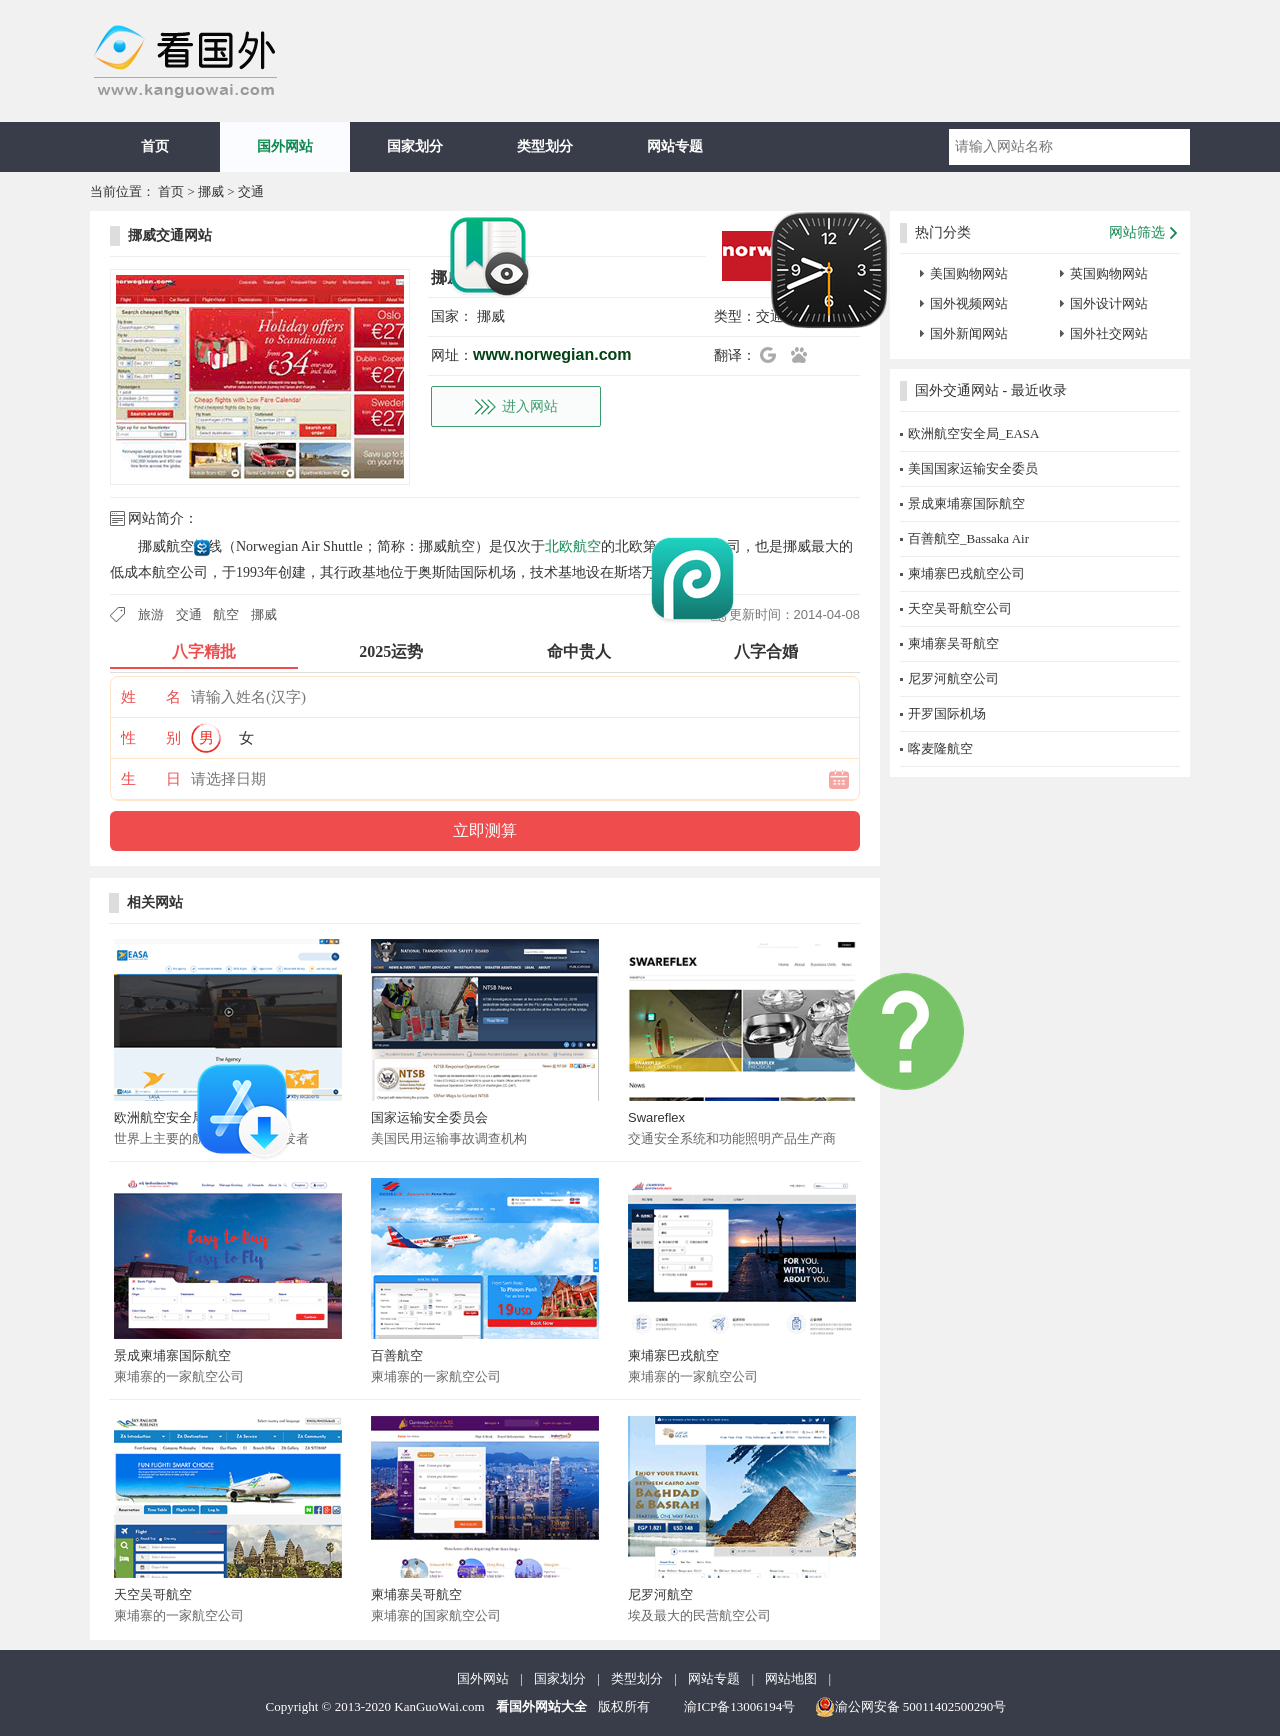  What do you see at coordinates (692, 578) in the screenshot?
I see `open photopea image editing app` at bounding box center [692, 578].